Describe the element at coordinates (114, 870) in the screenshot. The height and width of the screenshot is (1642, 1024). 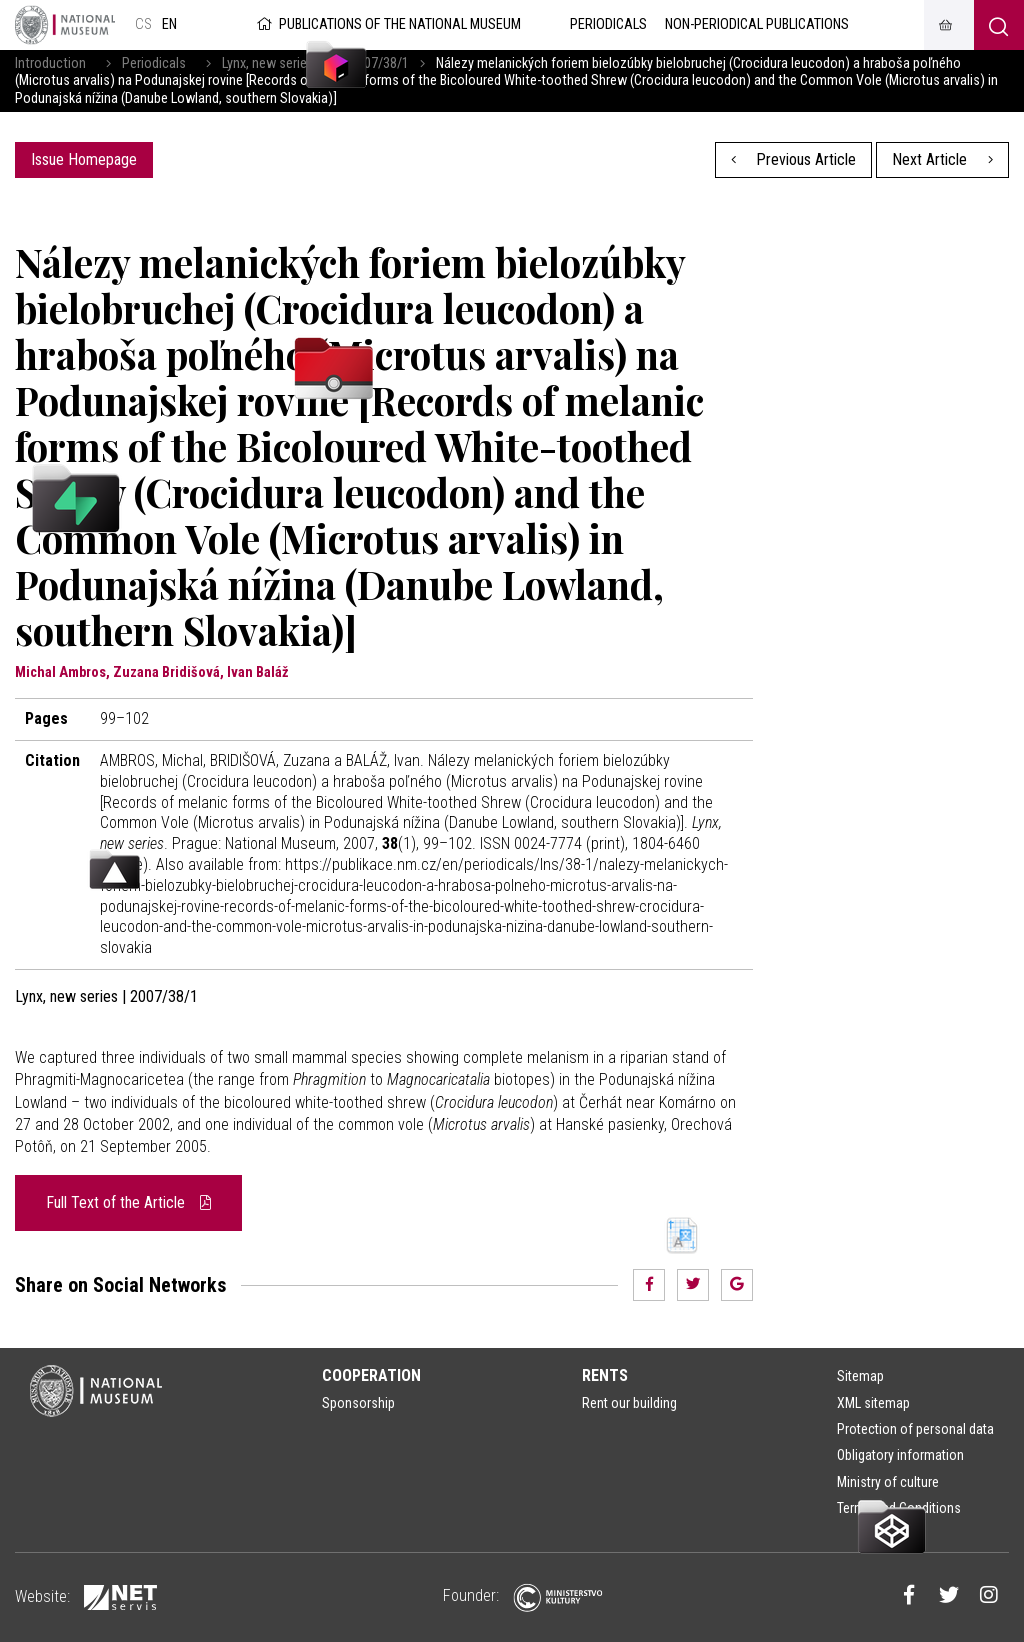
I see `open vercel project files` at that location.